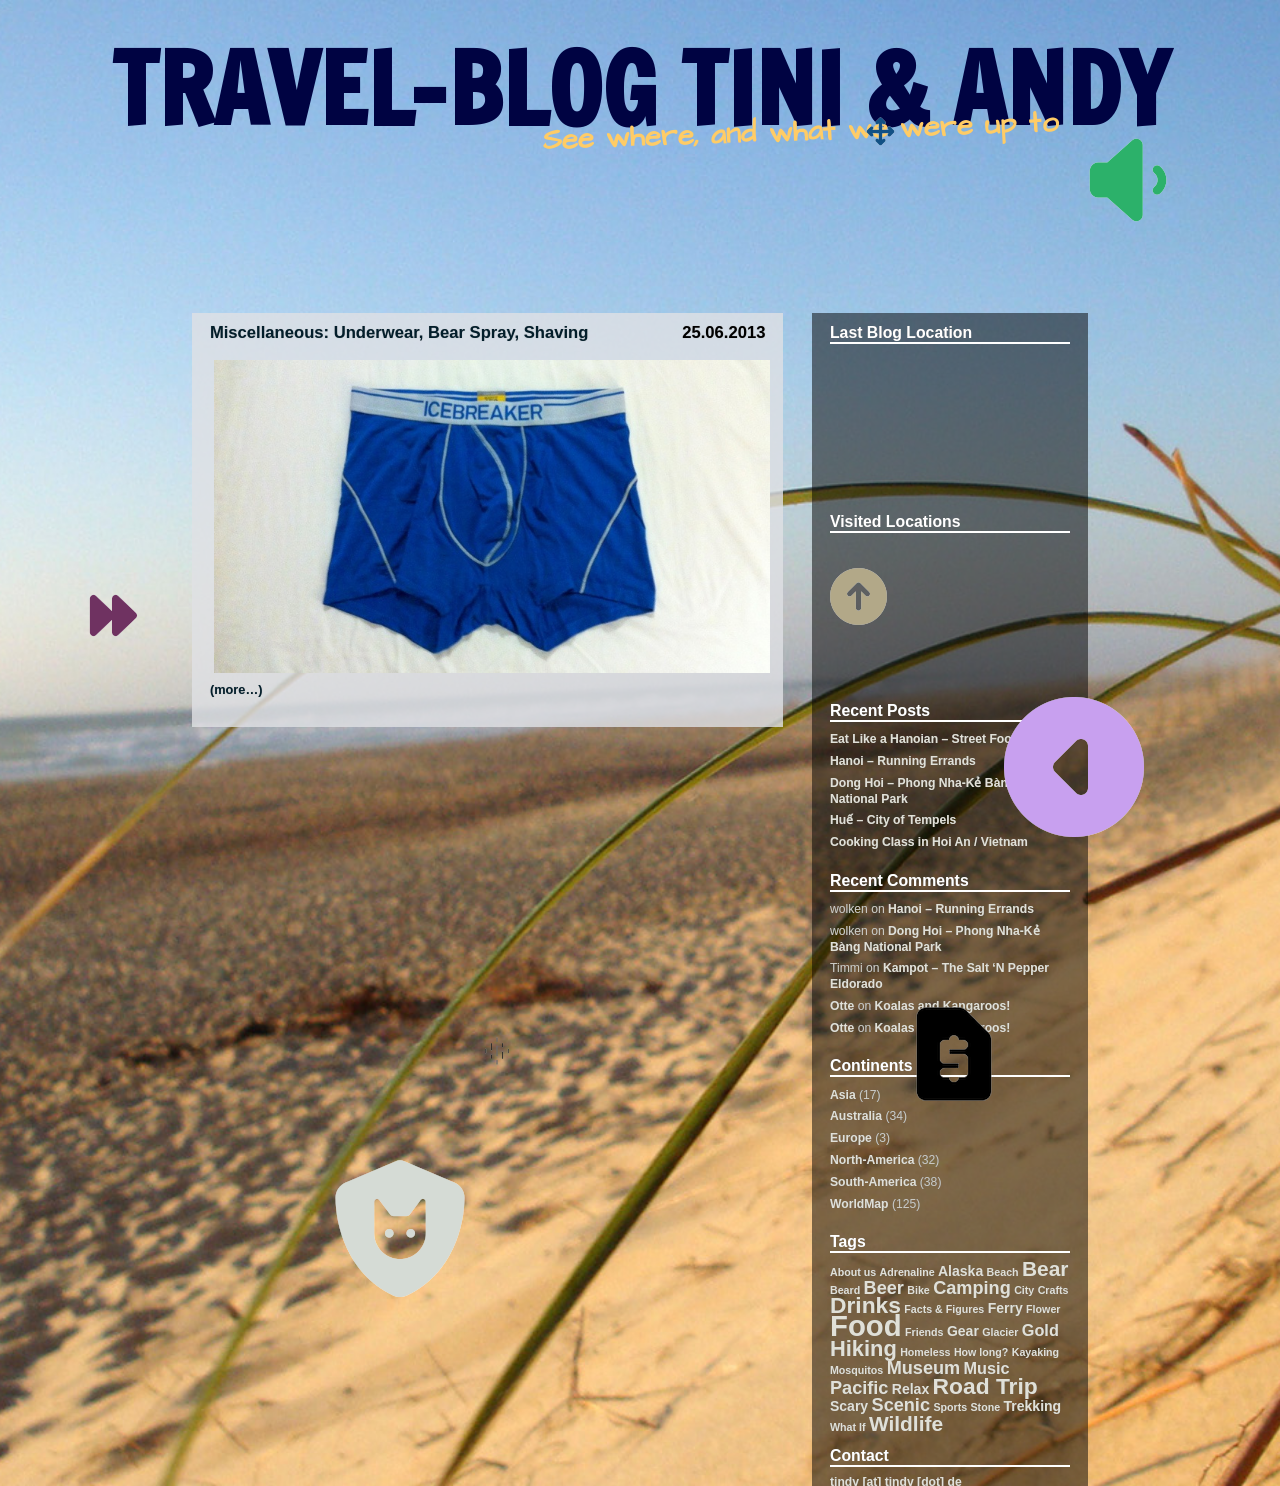 The width and height of the screenshot is (1280, 1486). I want to click on move or reposition an element, so click(880, 131).